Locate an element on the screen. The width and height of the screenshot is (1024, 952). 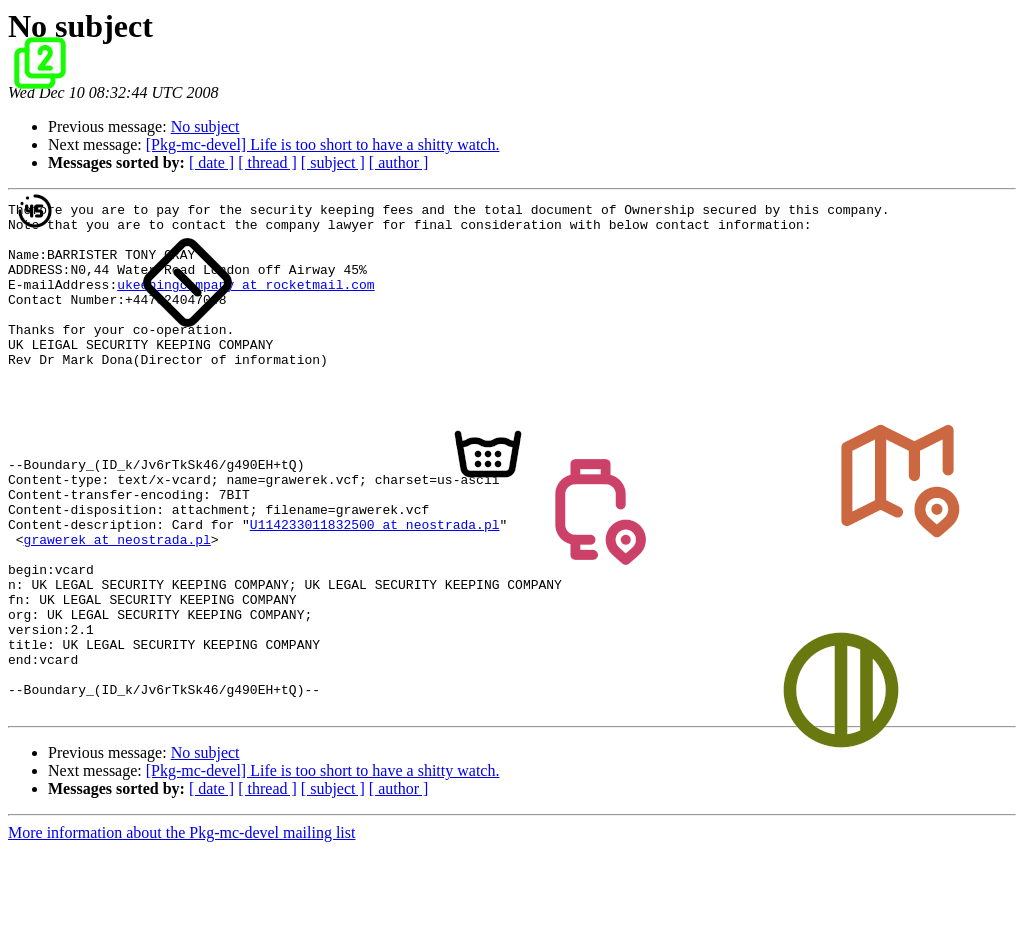
set a 45-minute timer or duration is located at coordinates (35, 211).